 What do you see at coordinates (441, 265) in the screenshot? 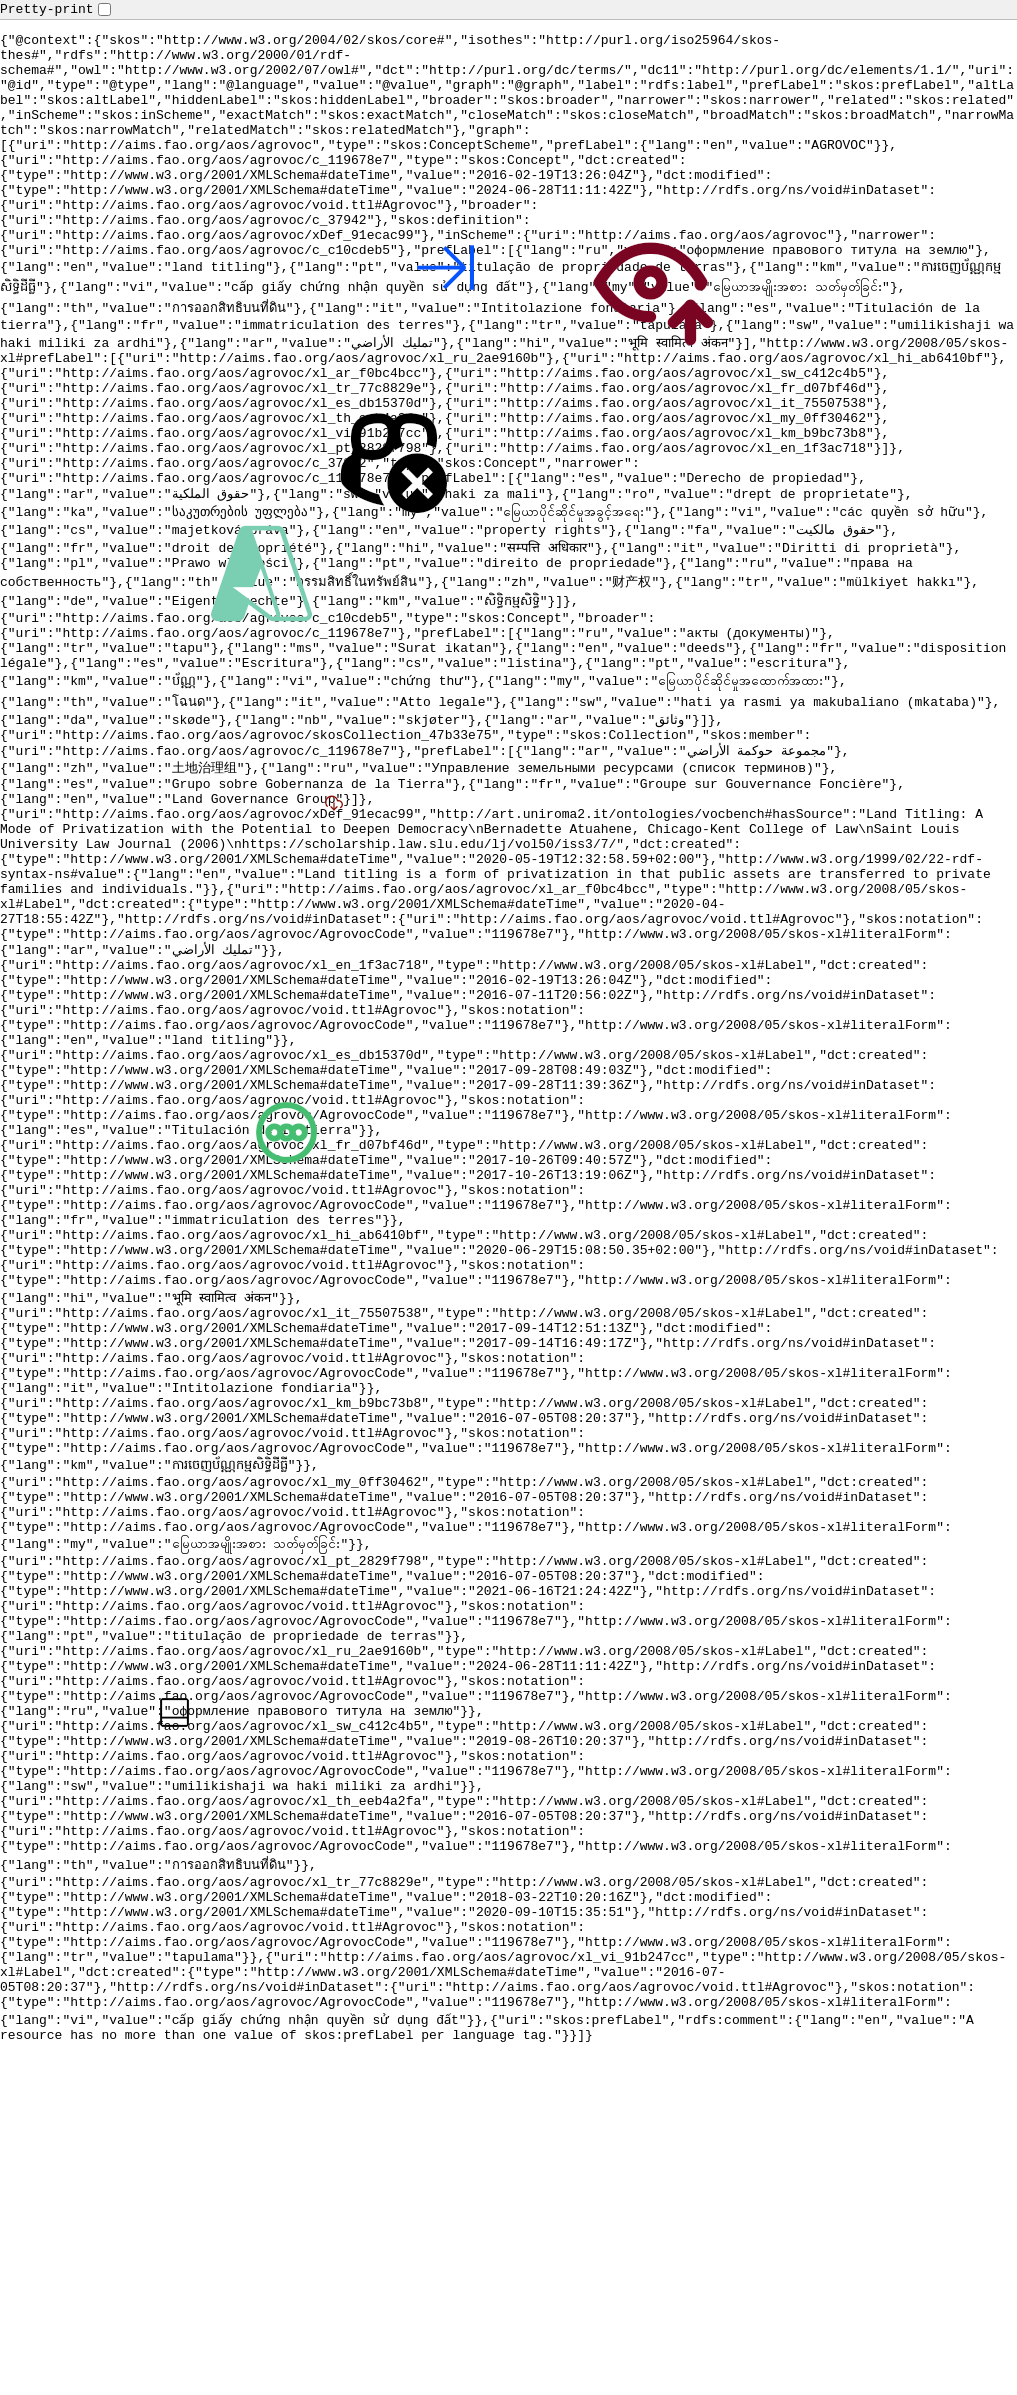
I see `move cursor to the next tab stop` at bounding box center [441, 265].